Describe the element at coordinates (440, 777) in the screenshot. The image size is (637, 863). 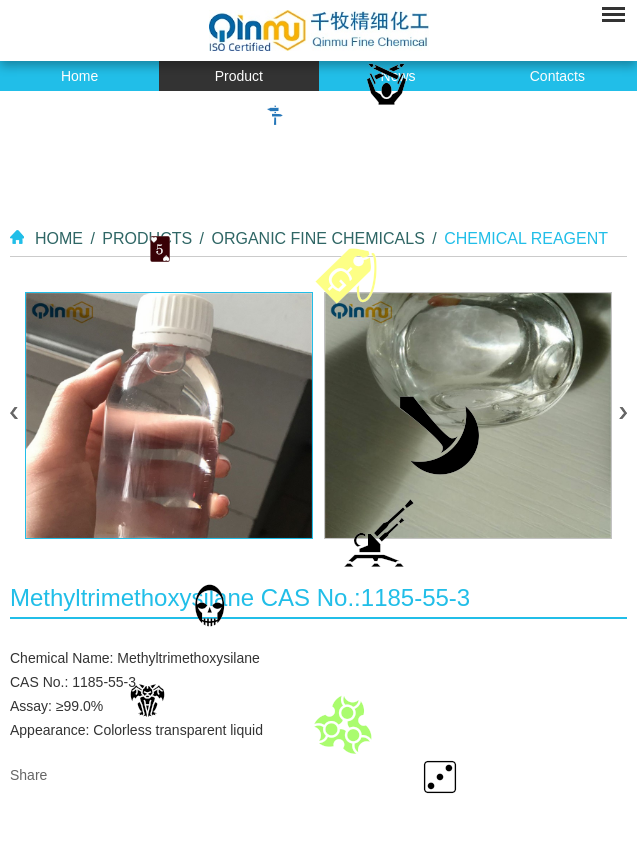
I see `roll dice or randomize selection` at that location.